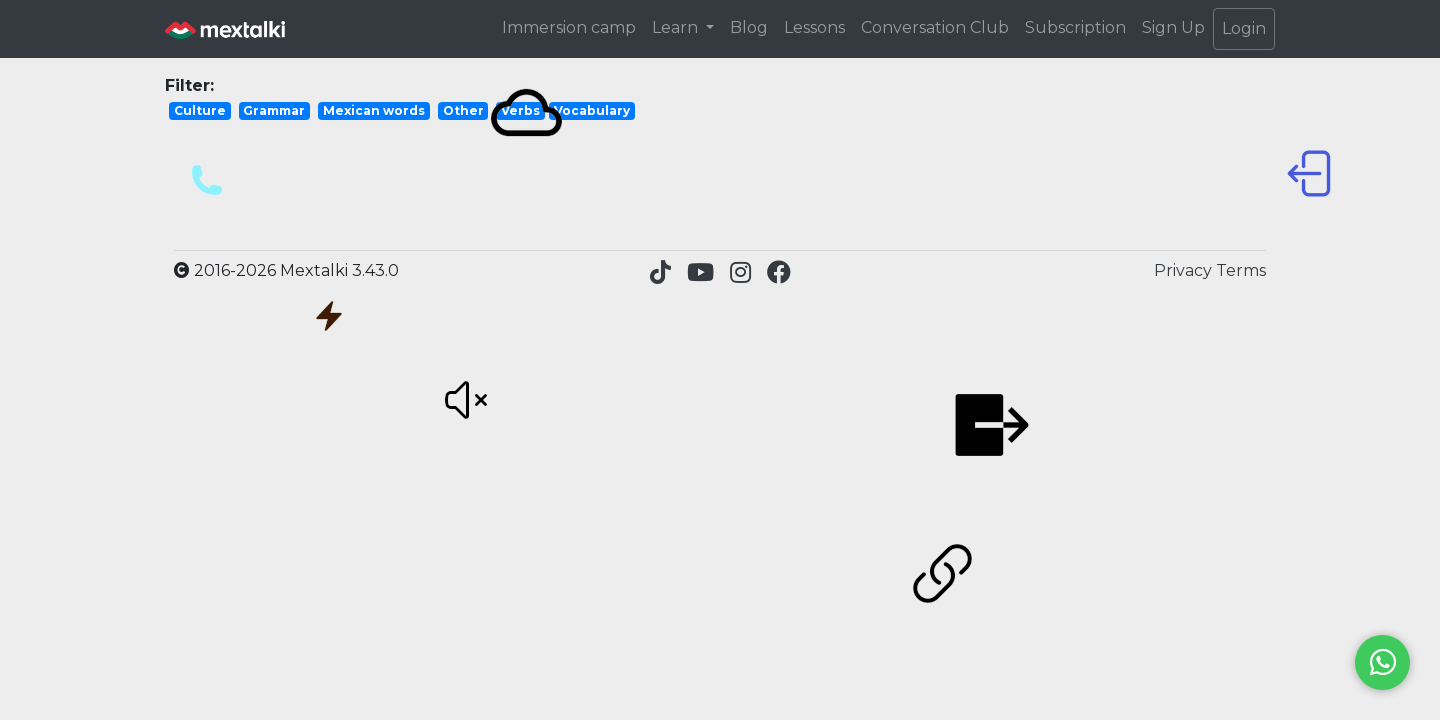  What do you see at coordinates (329, 316) in the screenshot?
I see `indicates flash or lightning mode is enabled` at bounding box center [329, 316].